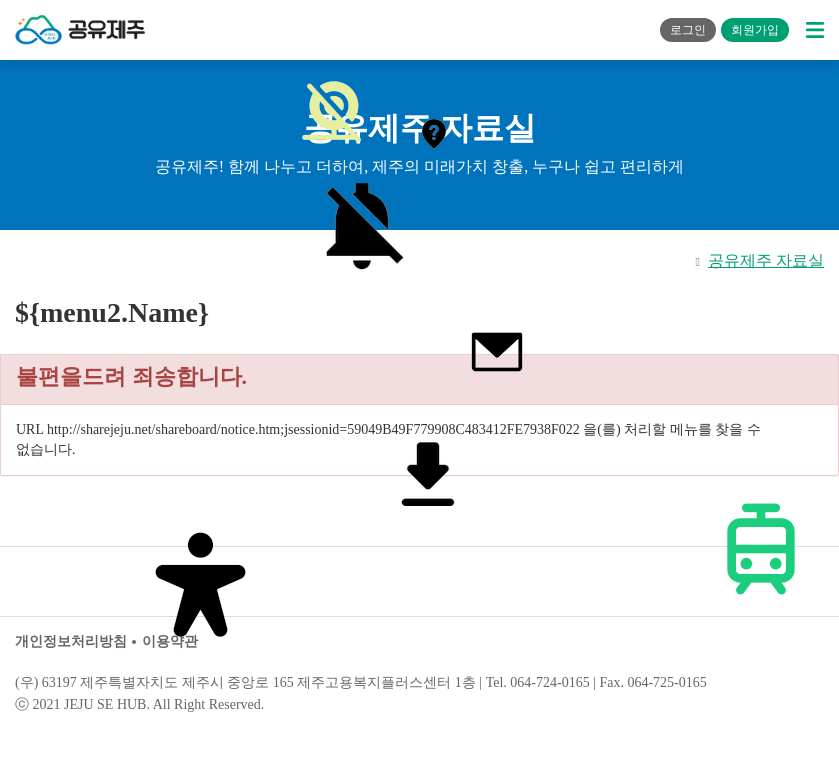  I want to click on view tram or light rail transit options, so click(761, 549).